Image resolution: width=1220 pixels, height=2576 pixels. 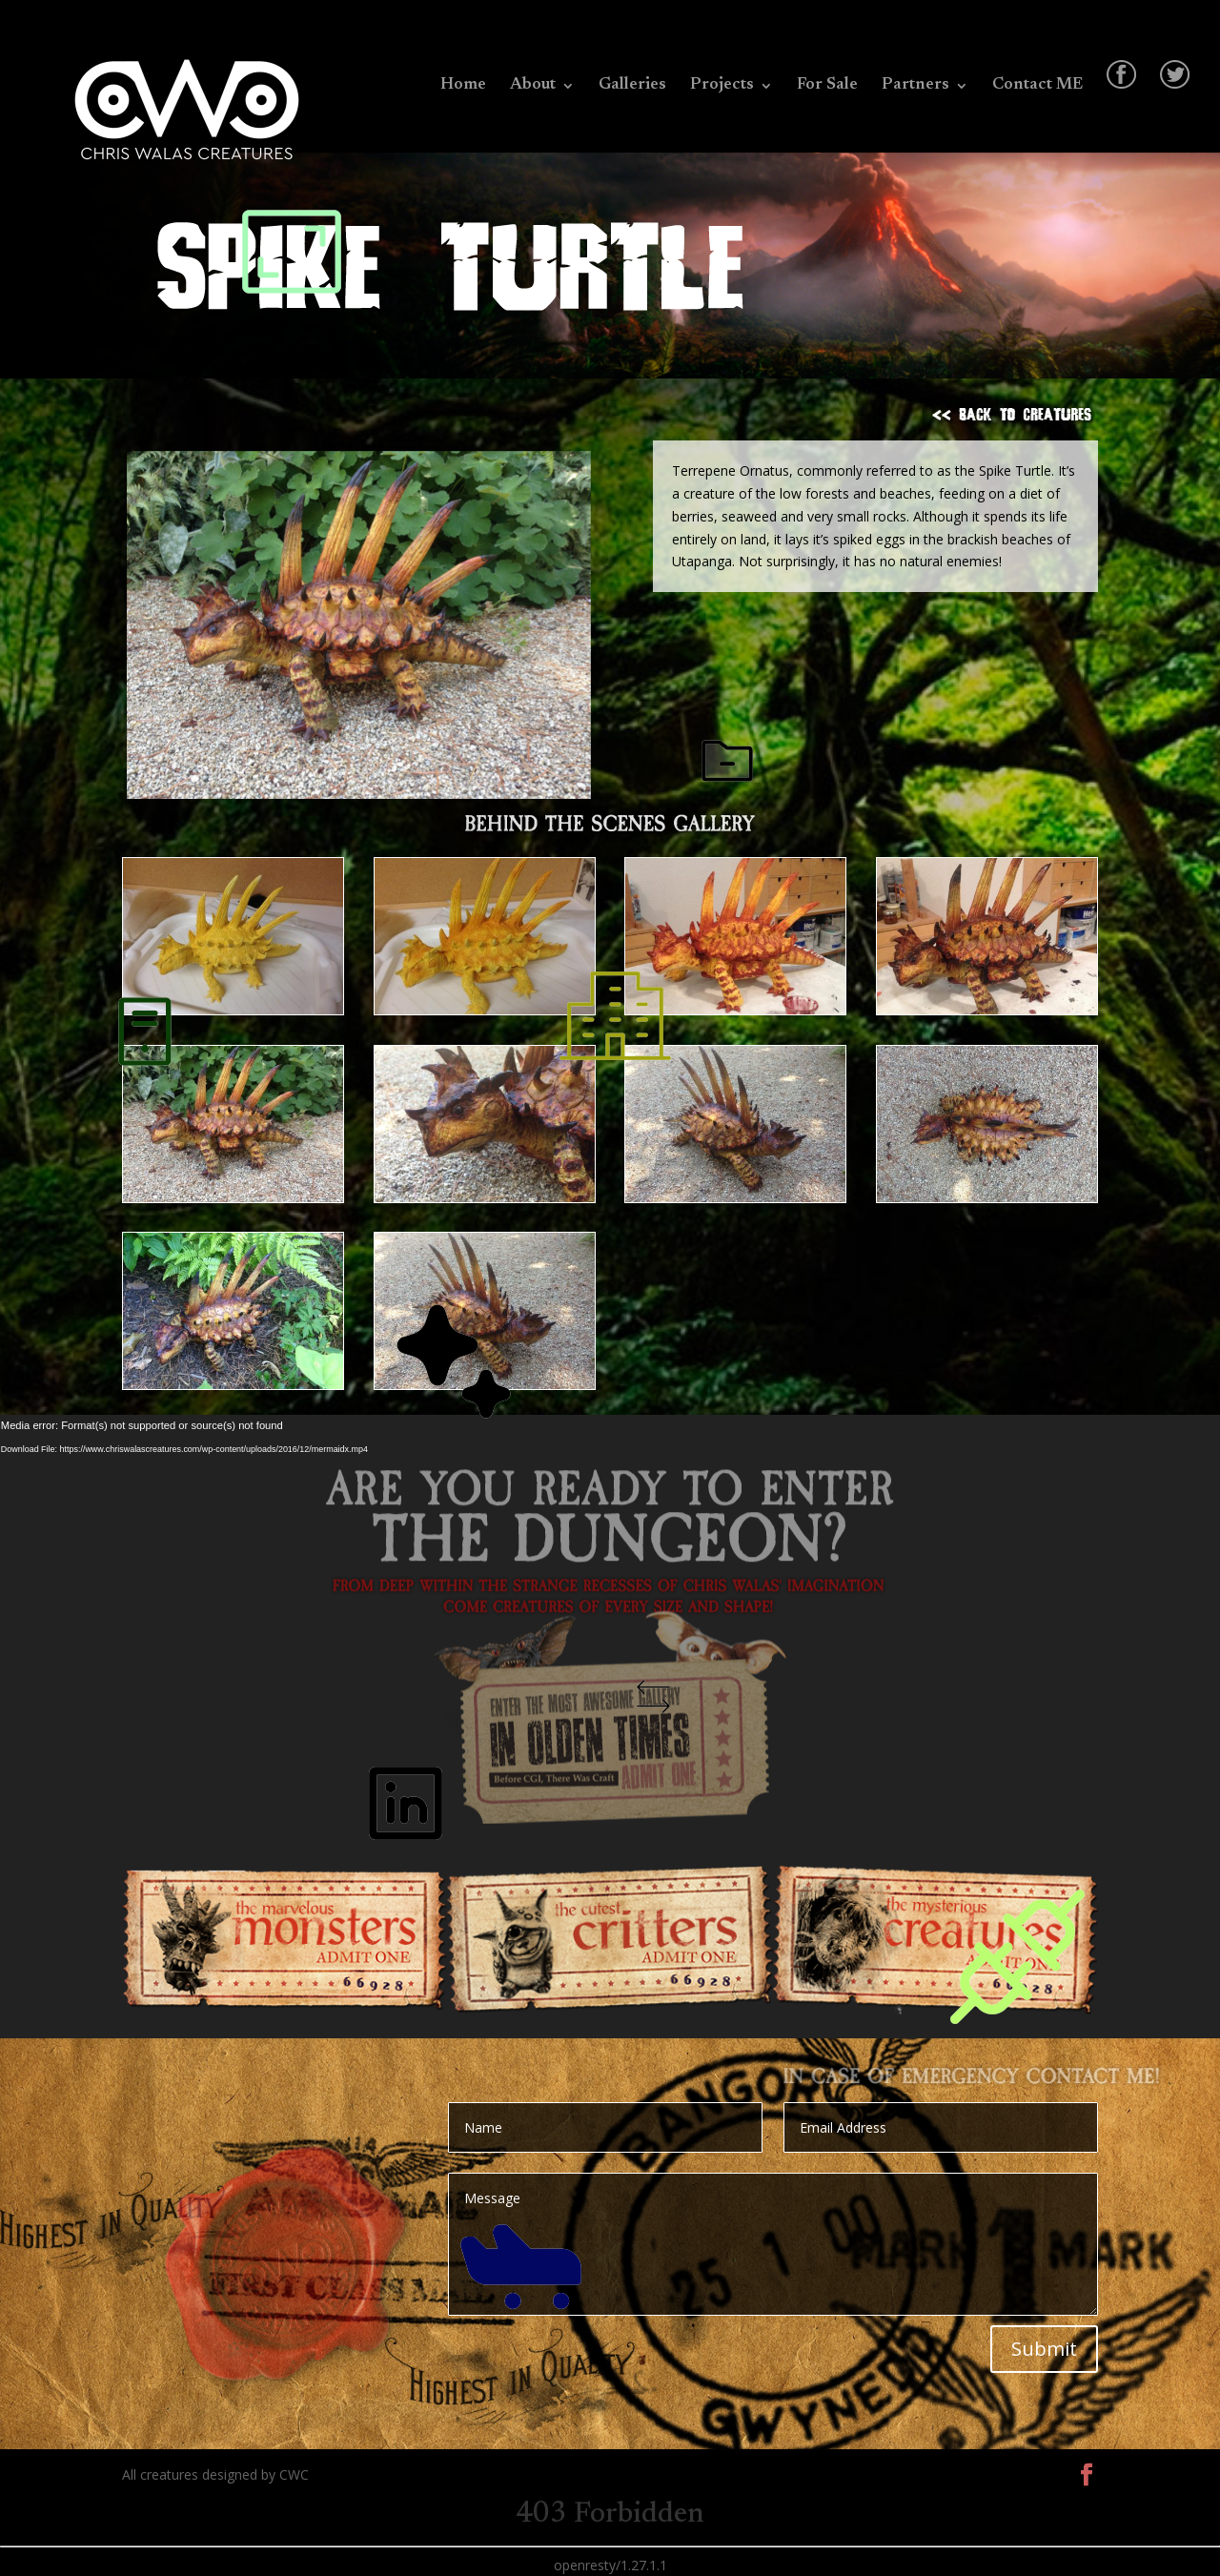 I want to click on enter fullscreen mode, so click(x=292, y=252).